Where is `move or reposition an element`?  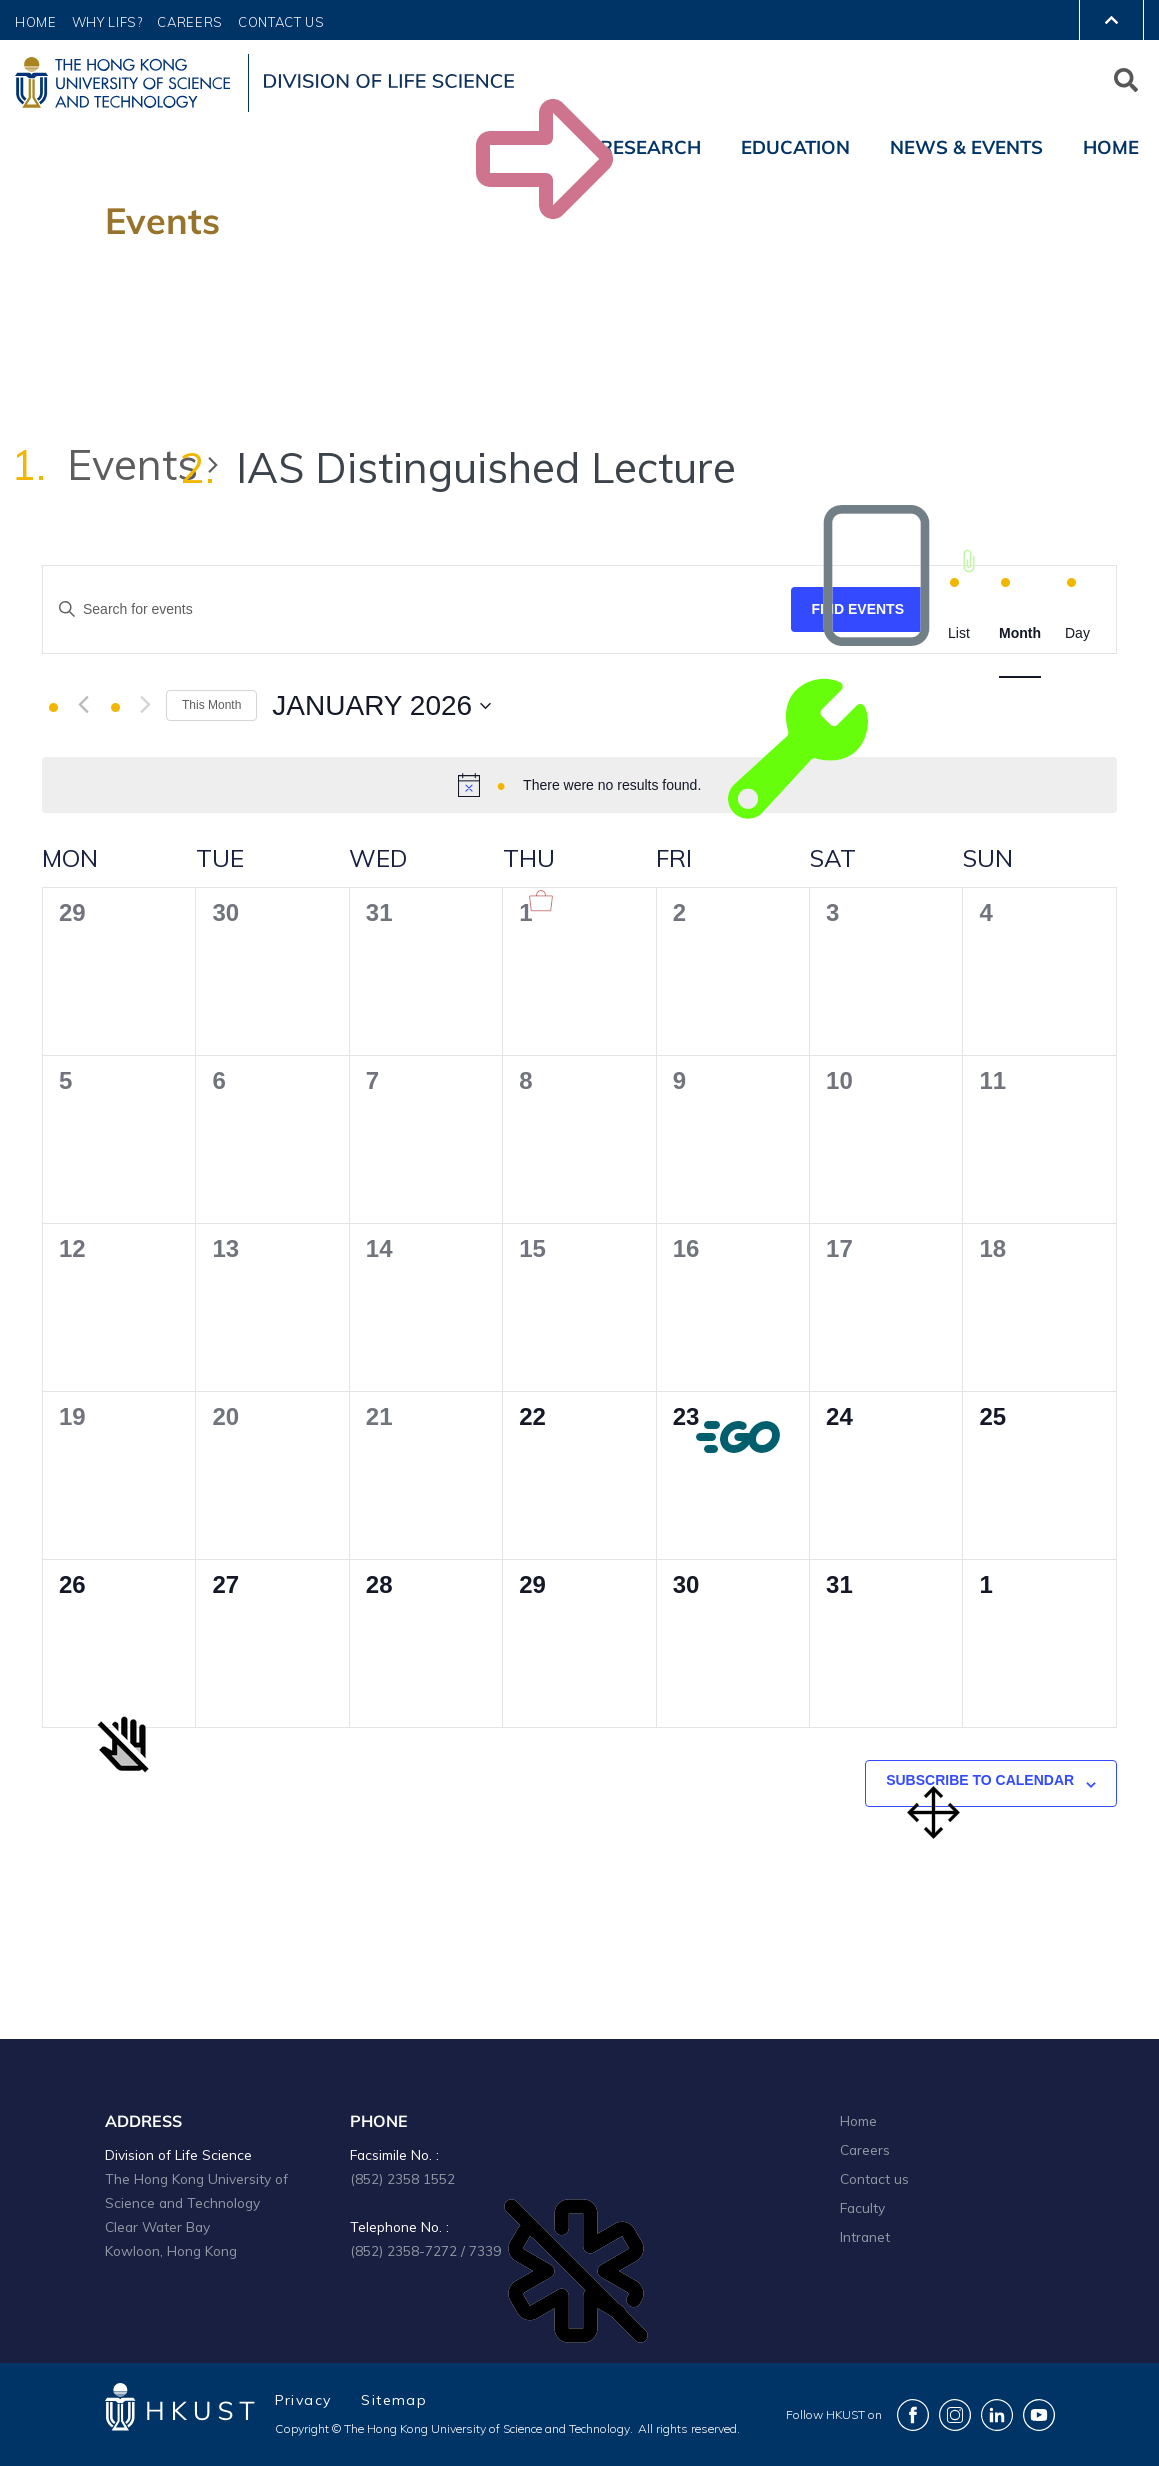
move or reposition an element is located at coordinates (933, 1812).